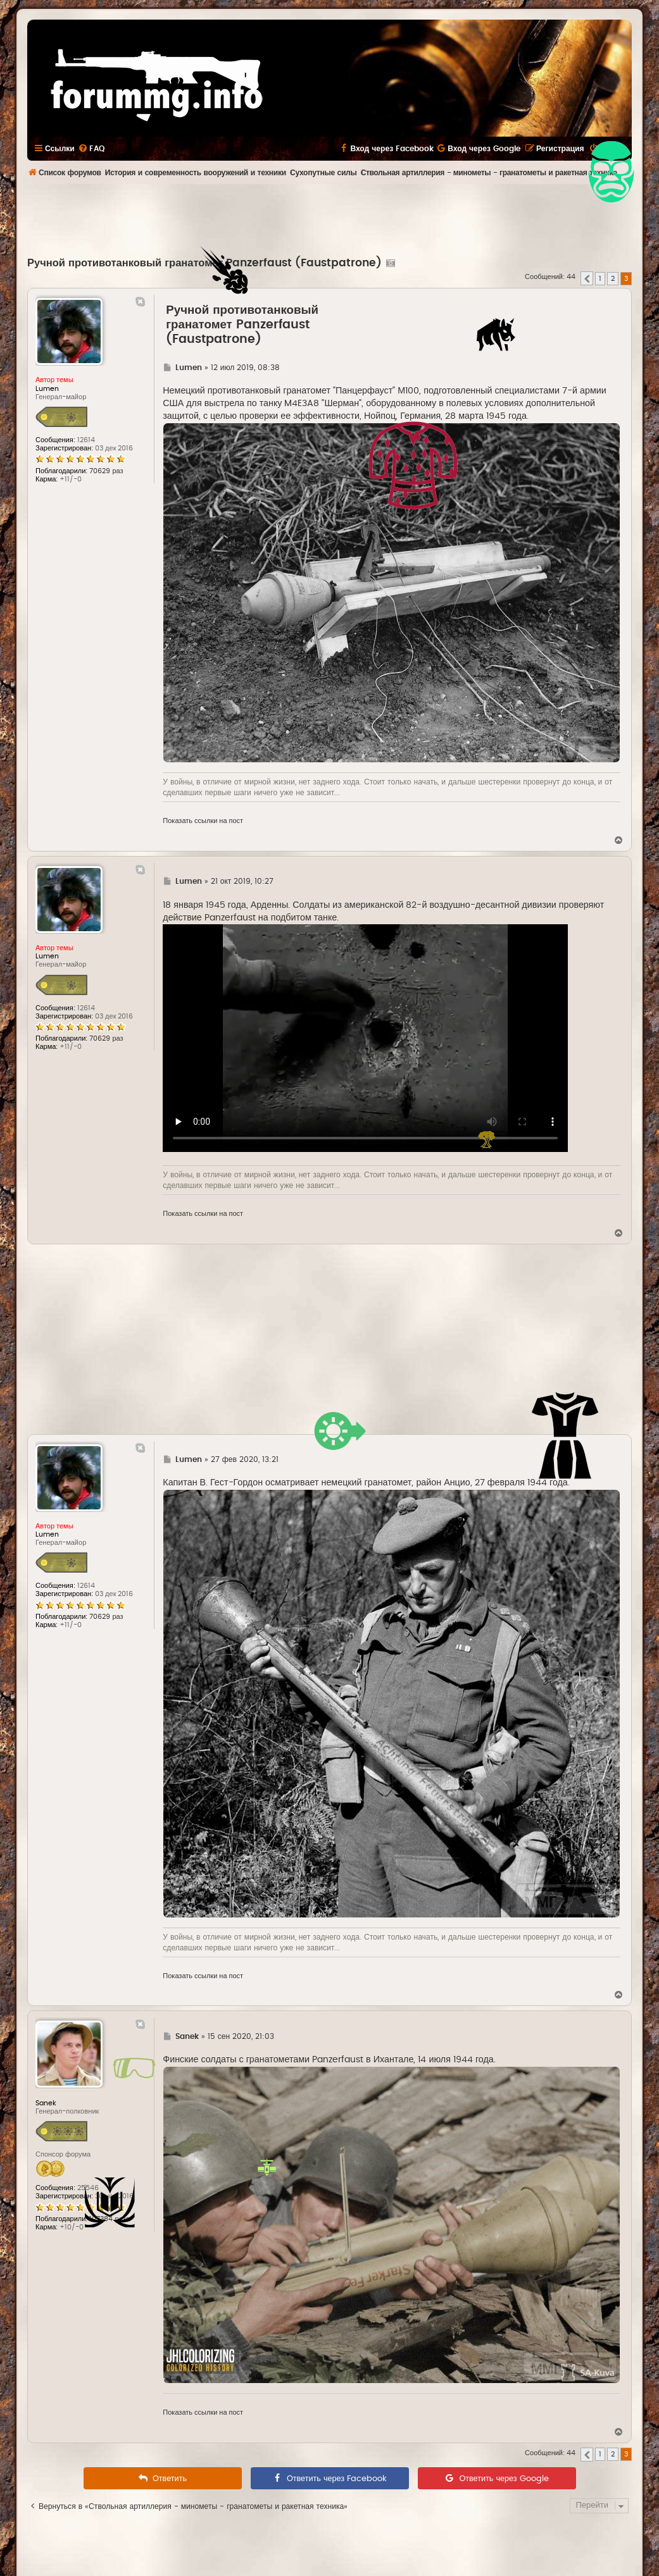 The height and width of the screenshot is (2576, 659). I want to click on select boar character or unit in game, so click(496, 333).